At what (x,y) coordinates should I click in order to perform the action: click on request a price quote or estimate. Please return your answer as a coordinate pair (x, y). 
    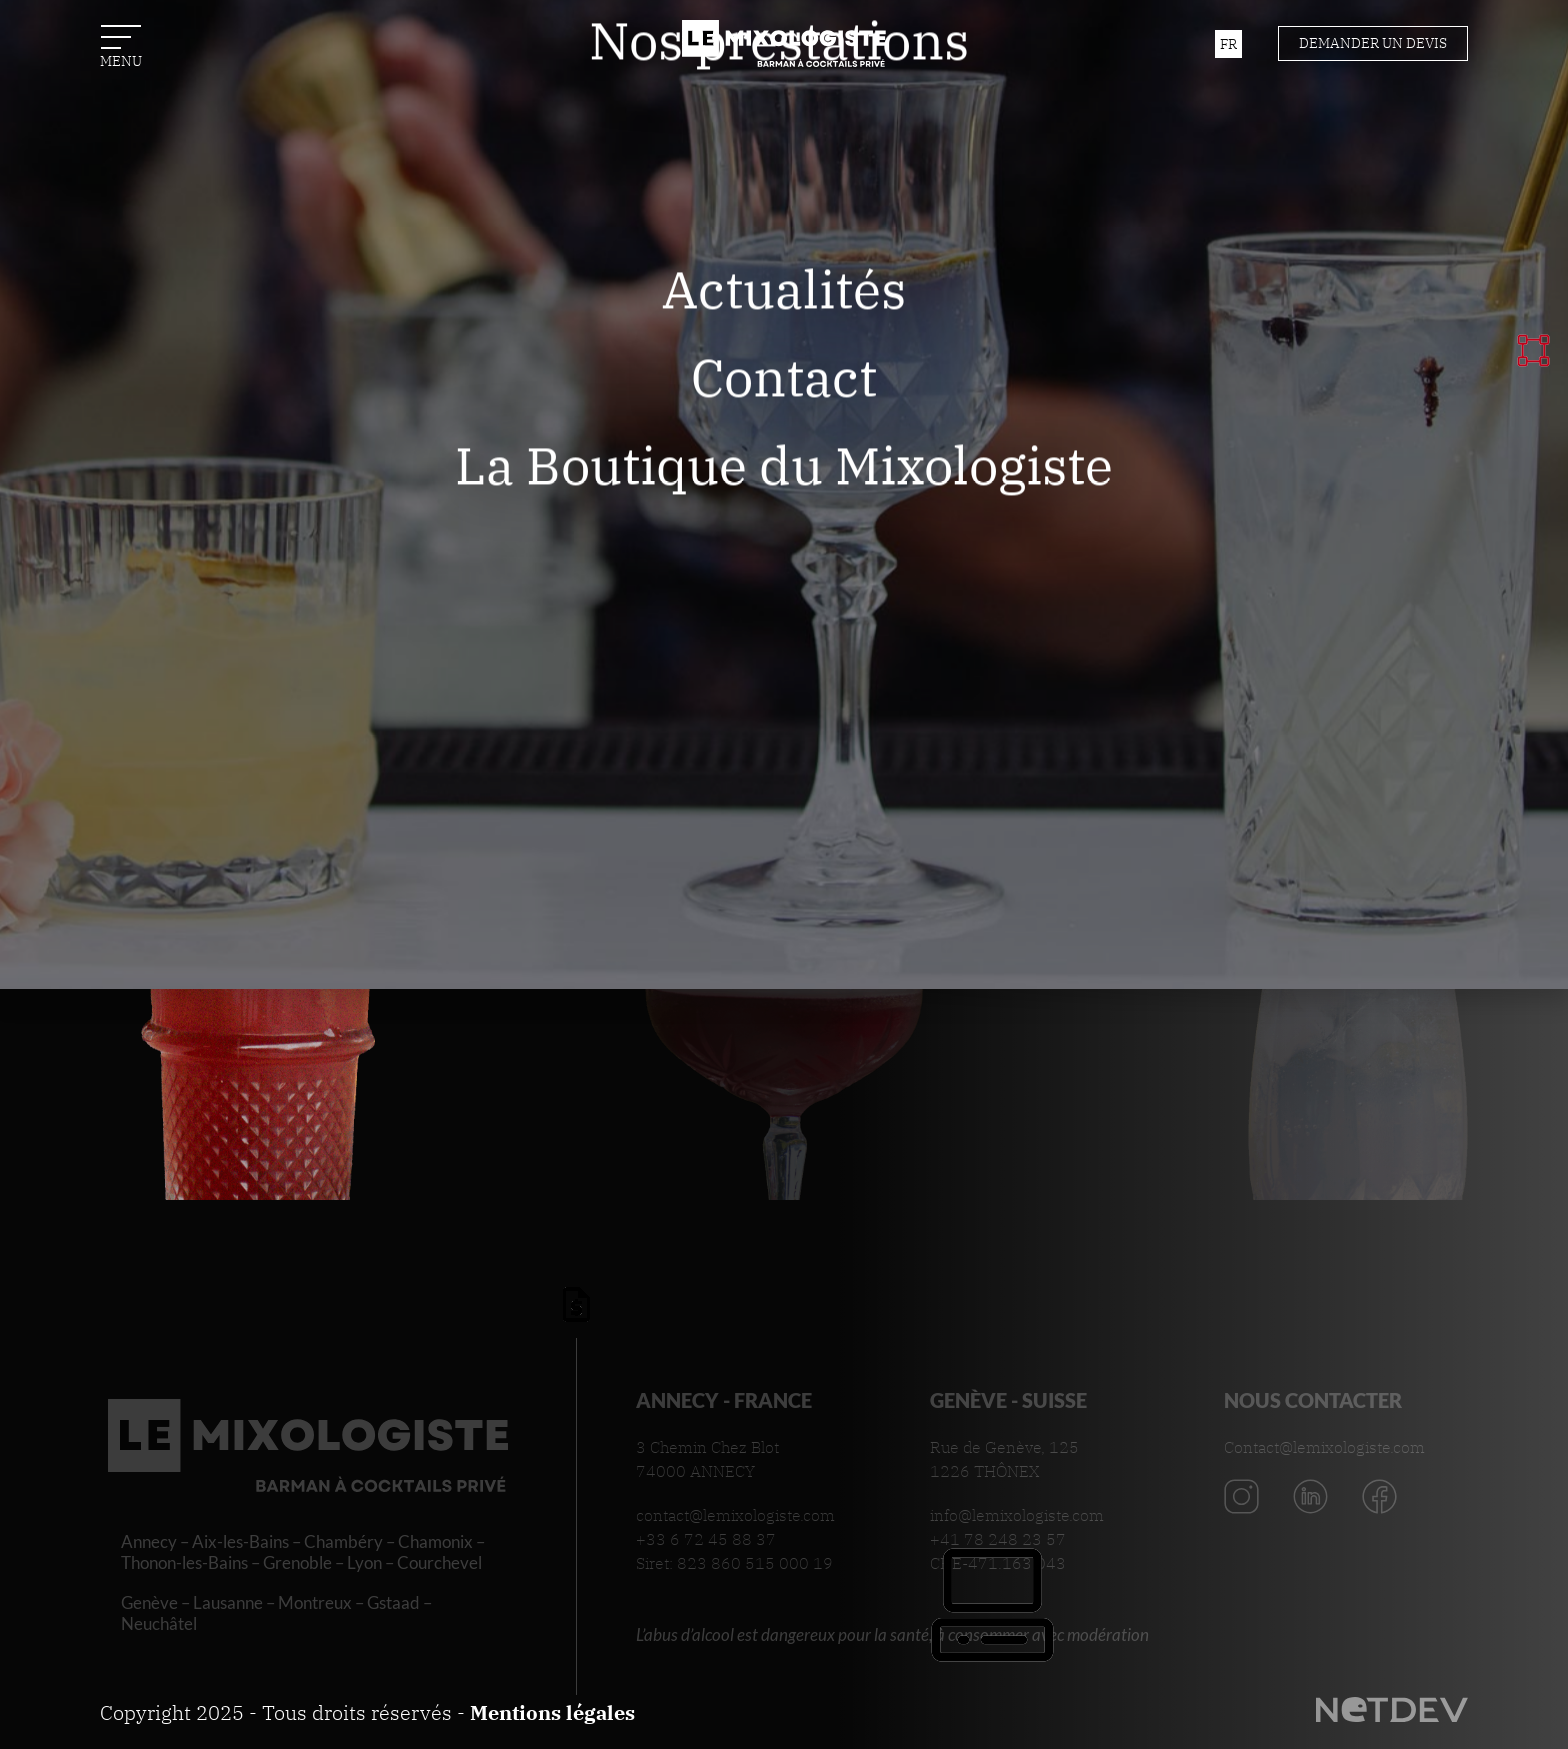
    Looking at the image, I should click on (576, 1304).